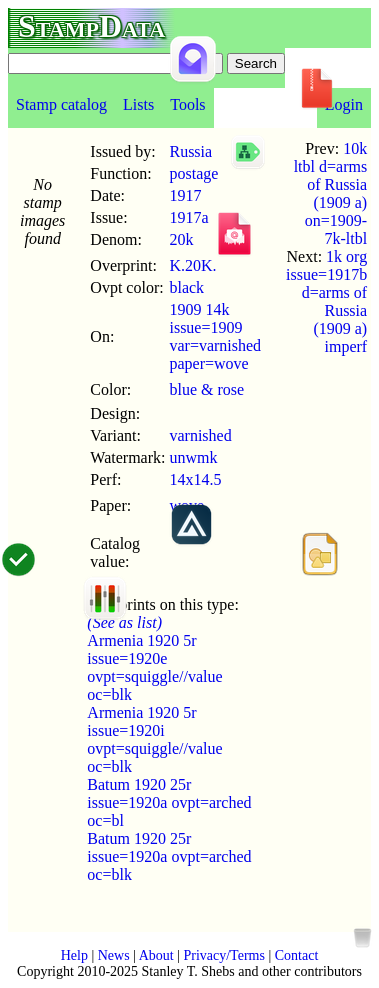 The width and height of the screenshot is (379, 988). Describe the element at coordinates (317, 89) in the screenshot. I see `a compressed tar archive file (.tar.z)` at that location.